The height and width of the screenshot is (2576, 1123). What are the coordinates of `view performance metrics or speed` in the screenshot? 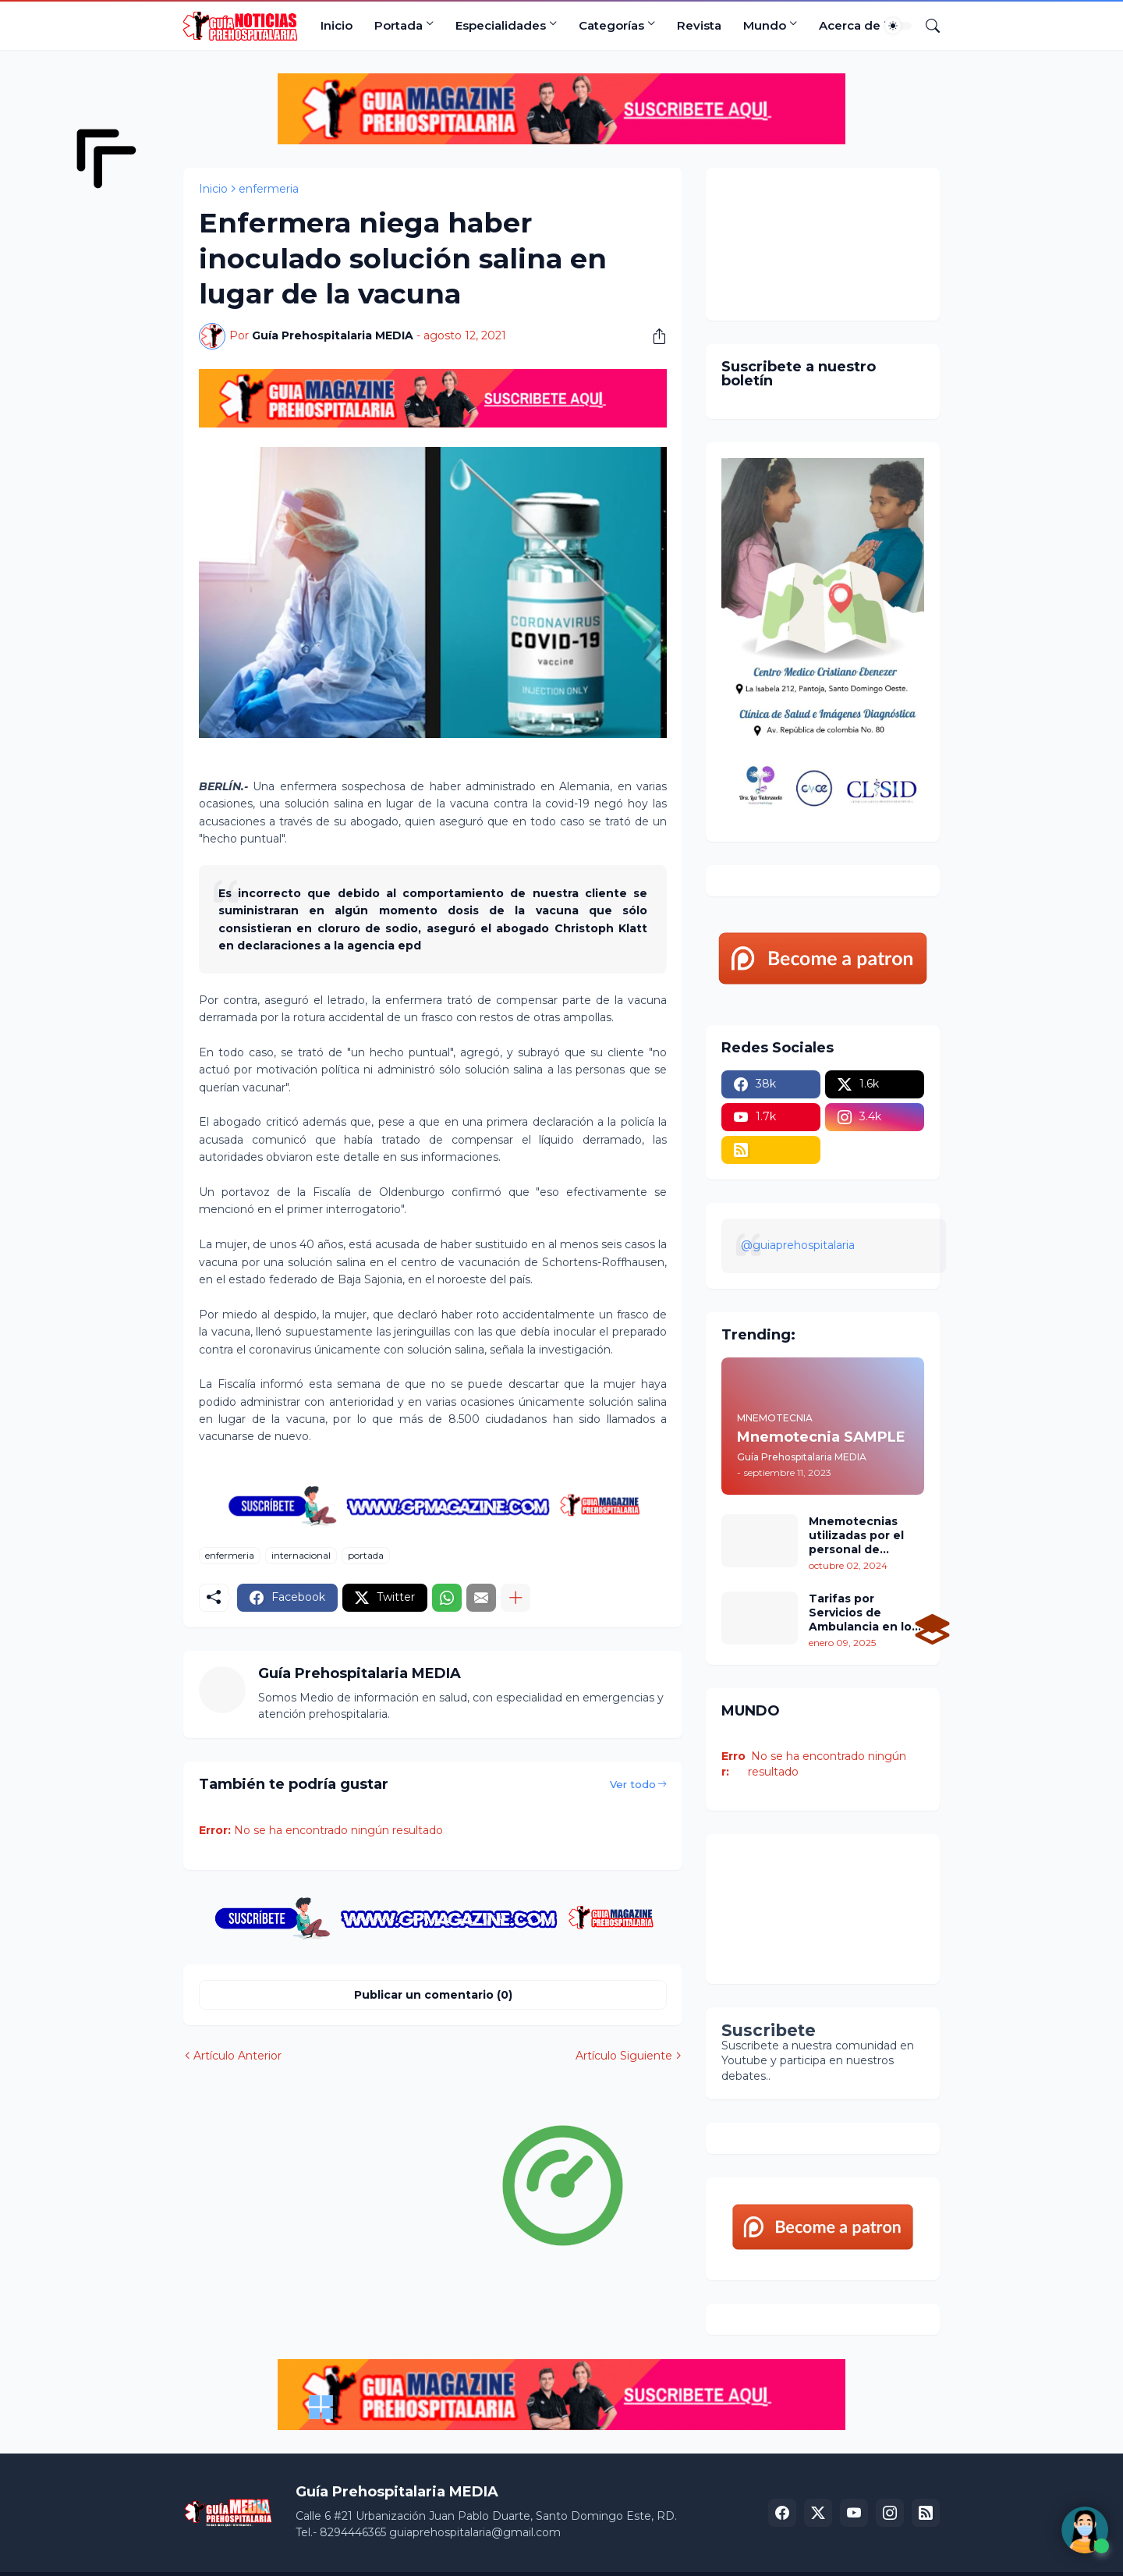 It's located at (562, 2185).